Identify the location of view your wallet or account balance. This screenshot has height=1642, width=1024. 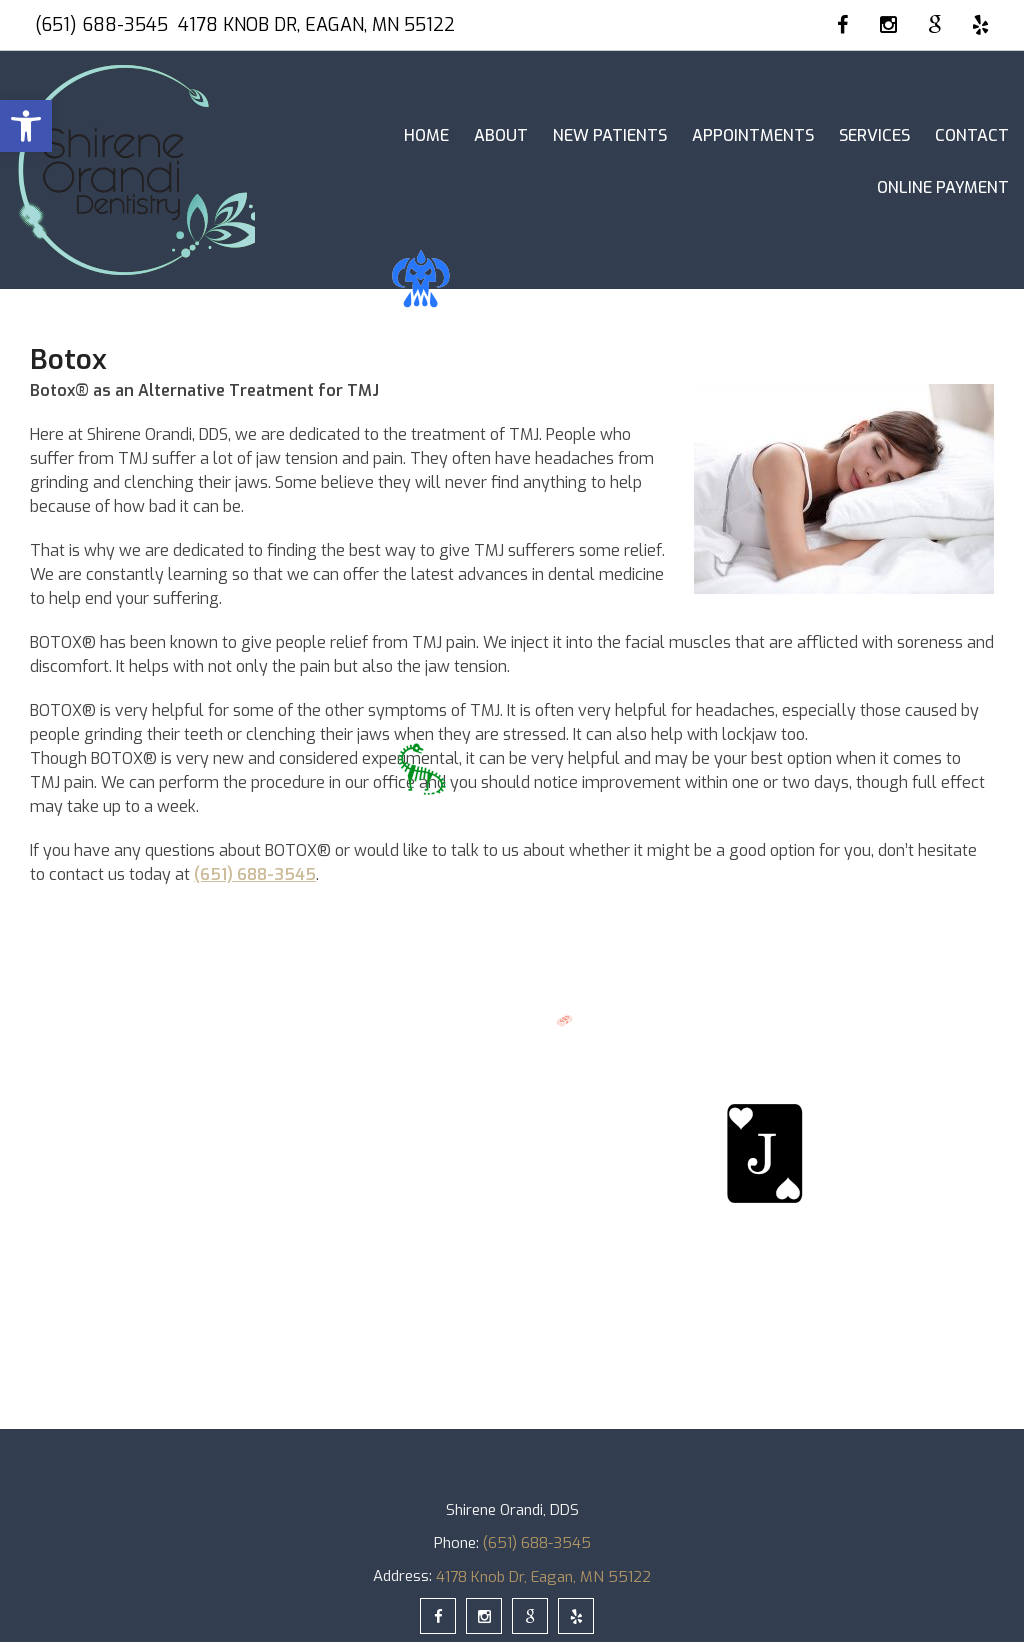
(564, 1020).